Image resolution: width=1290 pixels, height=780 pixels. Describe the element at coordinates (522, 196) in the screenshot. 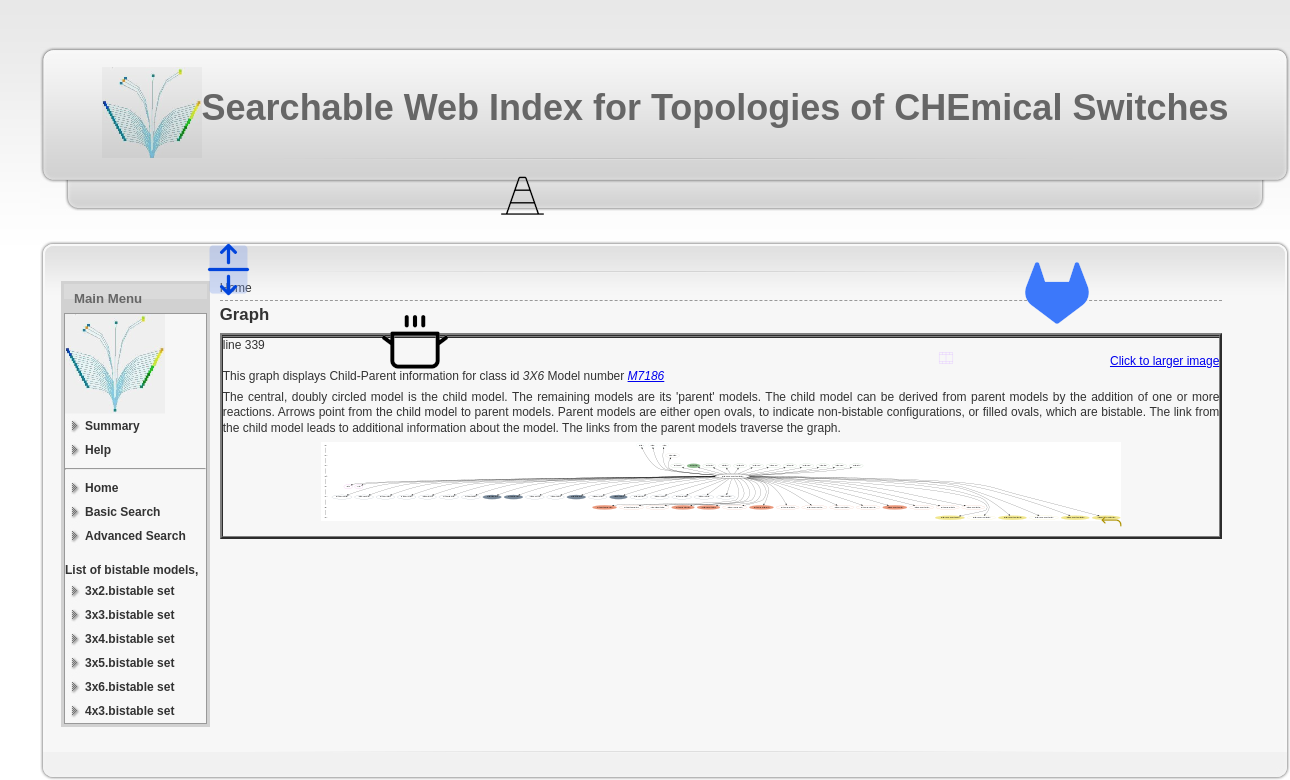

I see `indicates an area under construction or maintenance` at that location.